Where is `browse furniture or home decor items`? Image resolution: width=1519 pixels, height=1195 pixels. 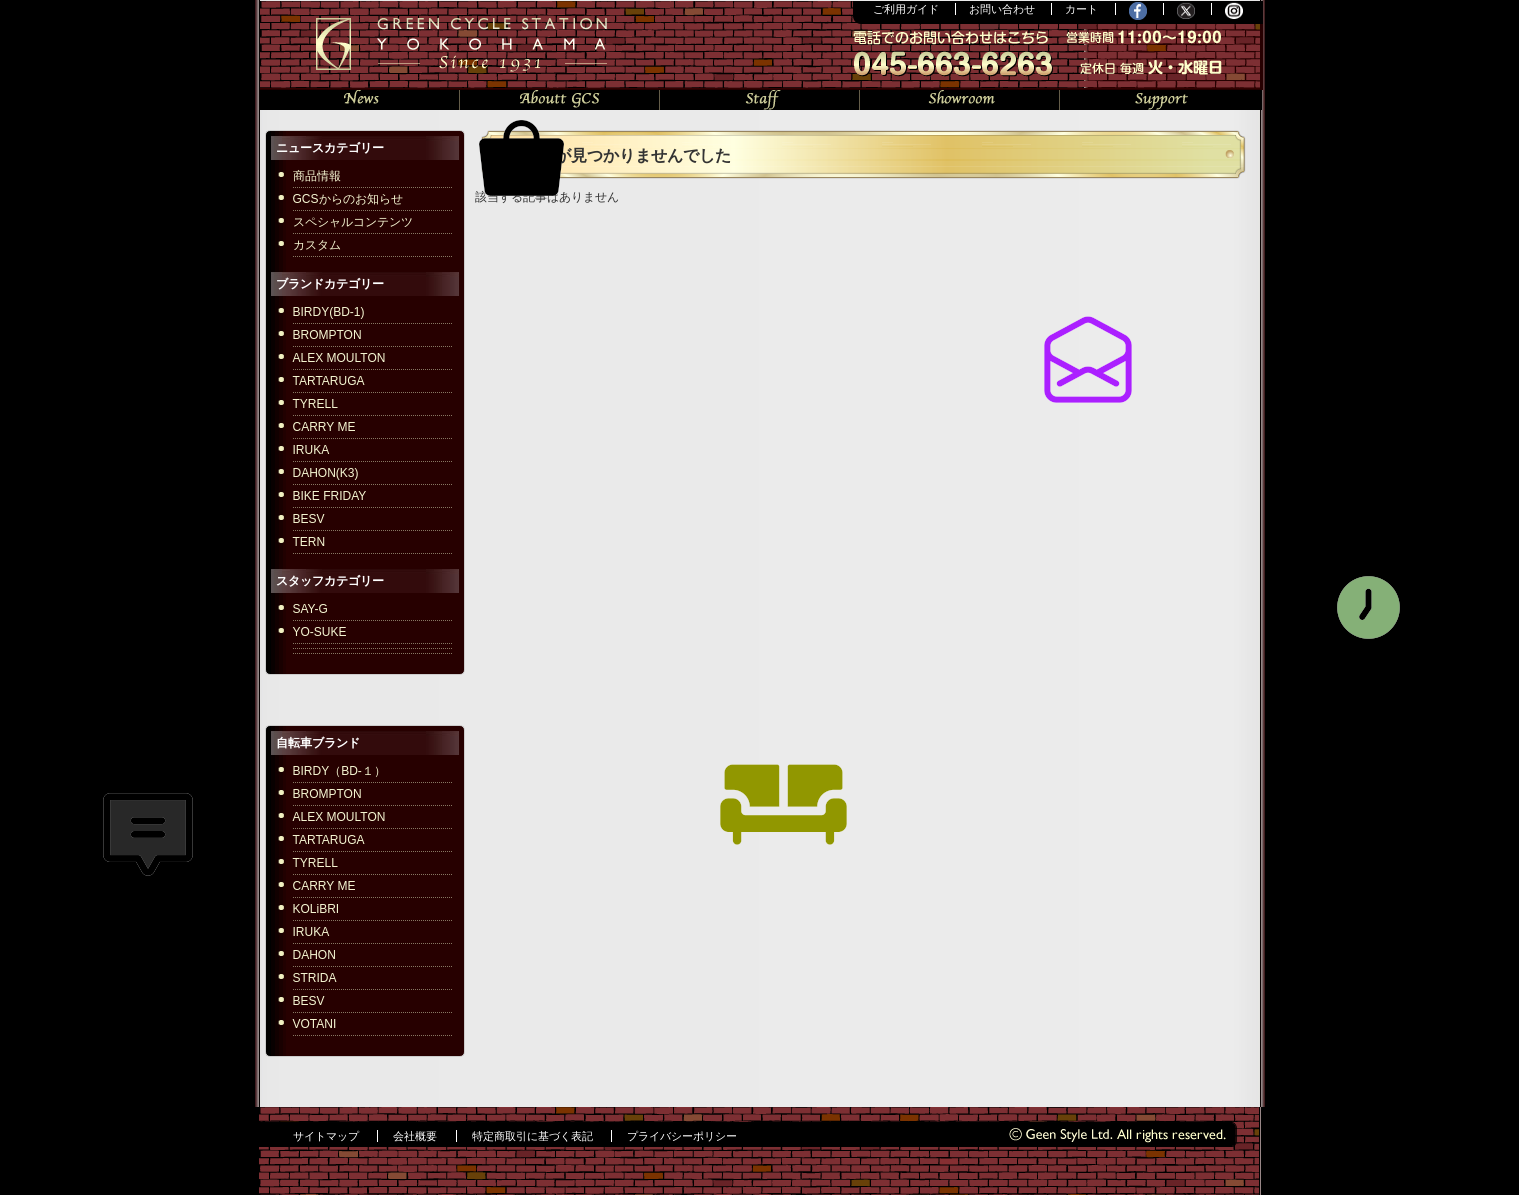 browse furniture or home decor items is located at coordinates (783, 802).